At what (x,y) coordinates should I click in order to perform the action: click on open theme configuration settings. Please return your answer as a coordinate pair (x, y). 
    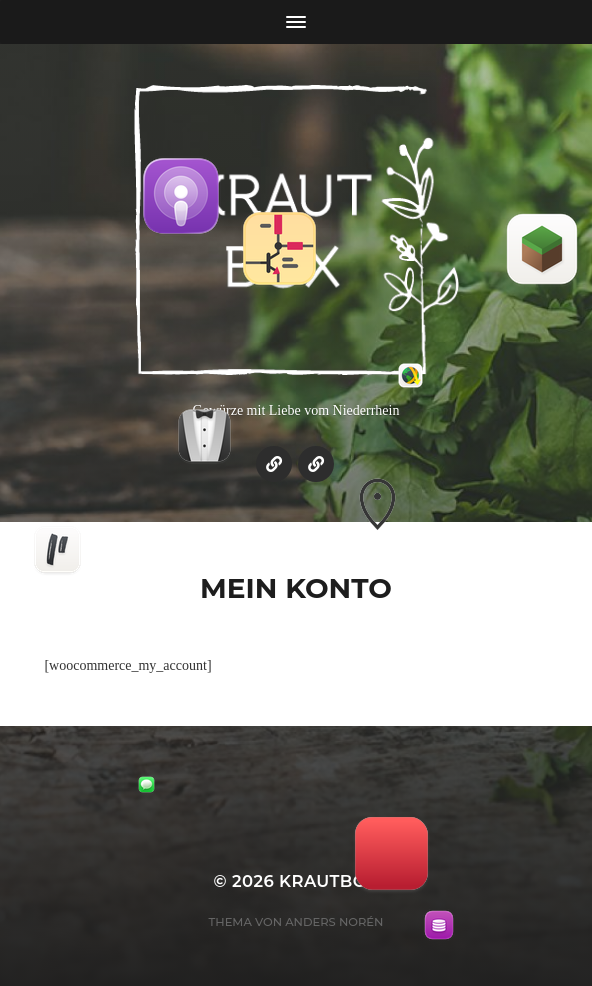
    Looking at the image, I should click on (204, 435).